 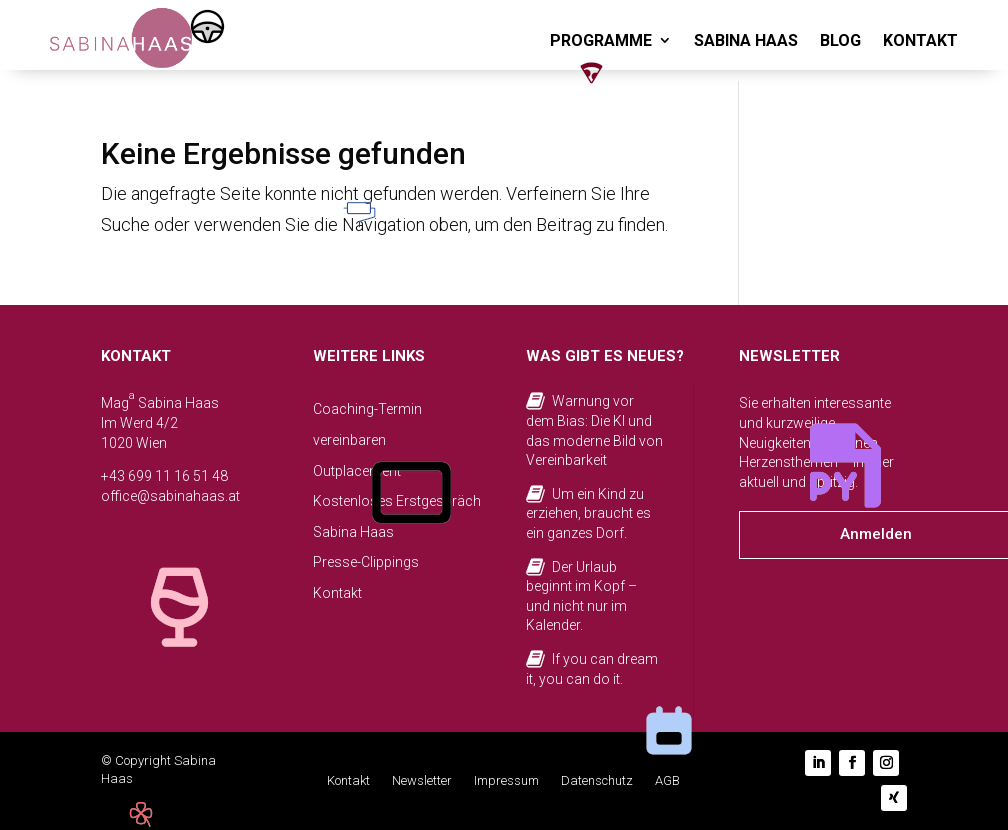 What do you see at coordinates (207, 26) in the screenshot?
I see `access driving or navigation mode` at bounding box center [207, 26].